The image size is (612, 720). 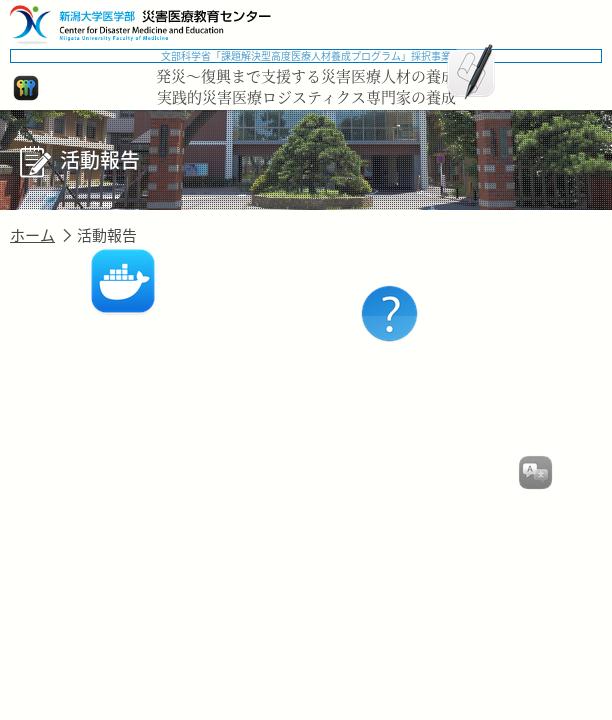 What do you see at coordinates (123, 281) in the screenshot?
I see `open Docker desktop application` at bounding box center [123, 281].